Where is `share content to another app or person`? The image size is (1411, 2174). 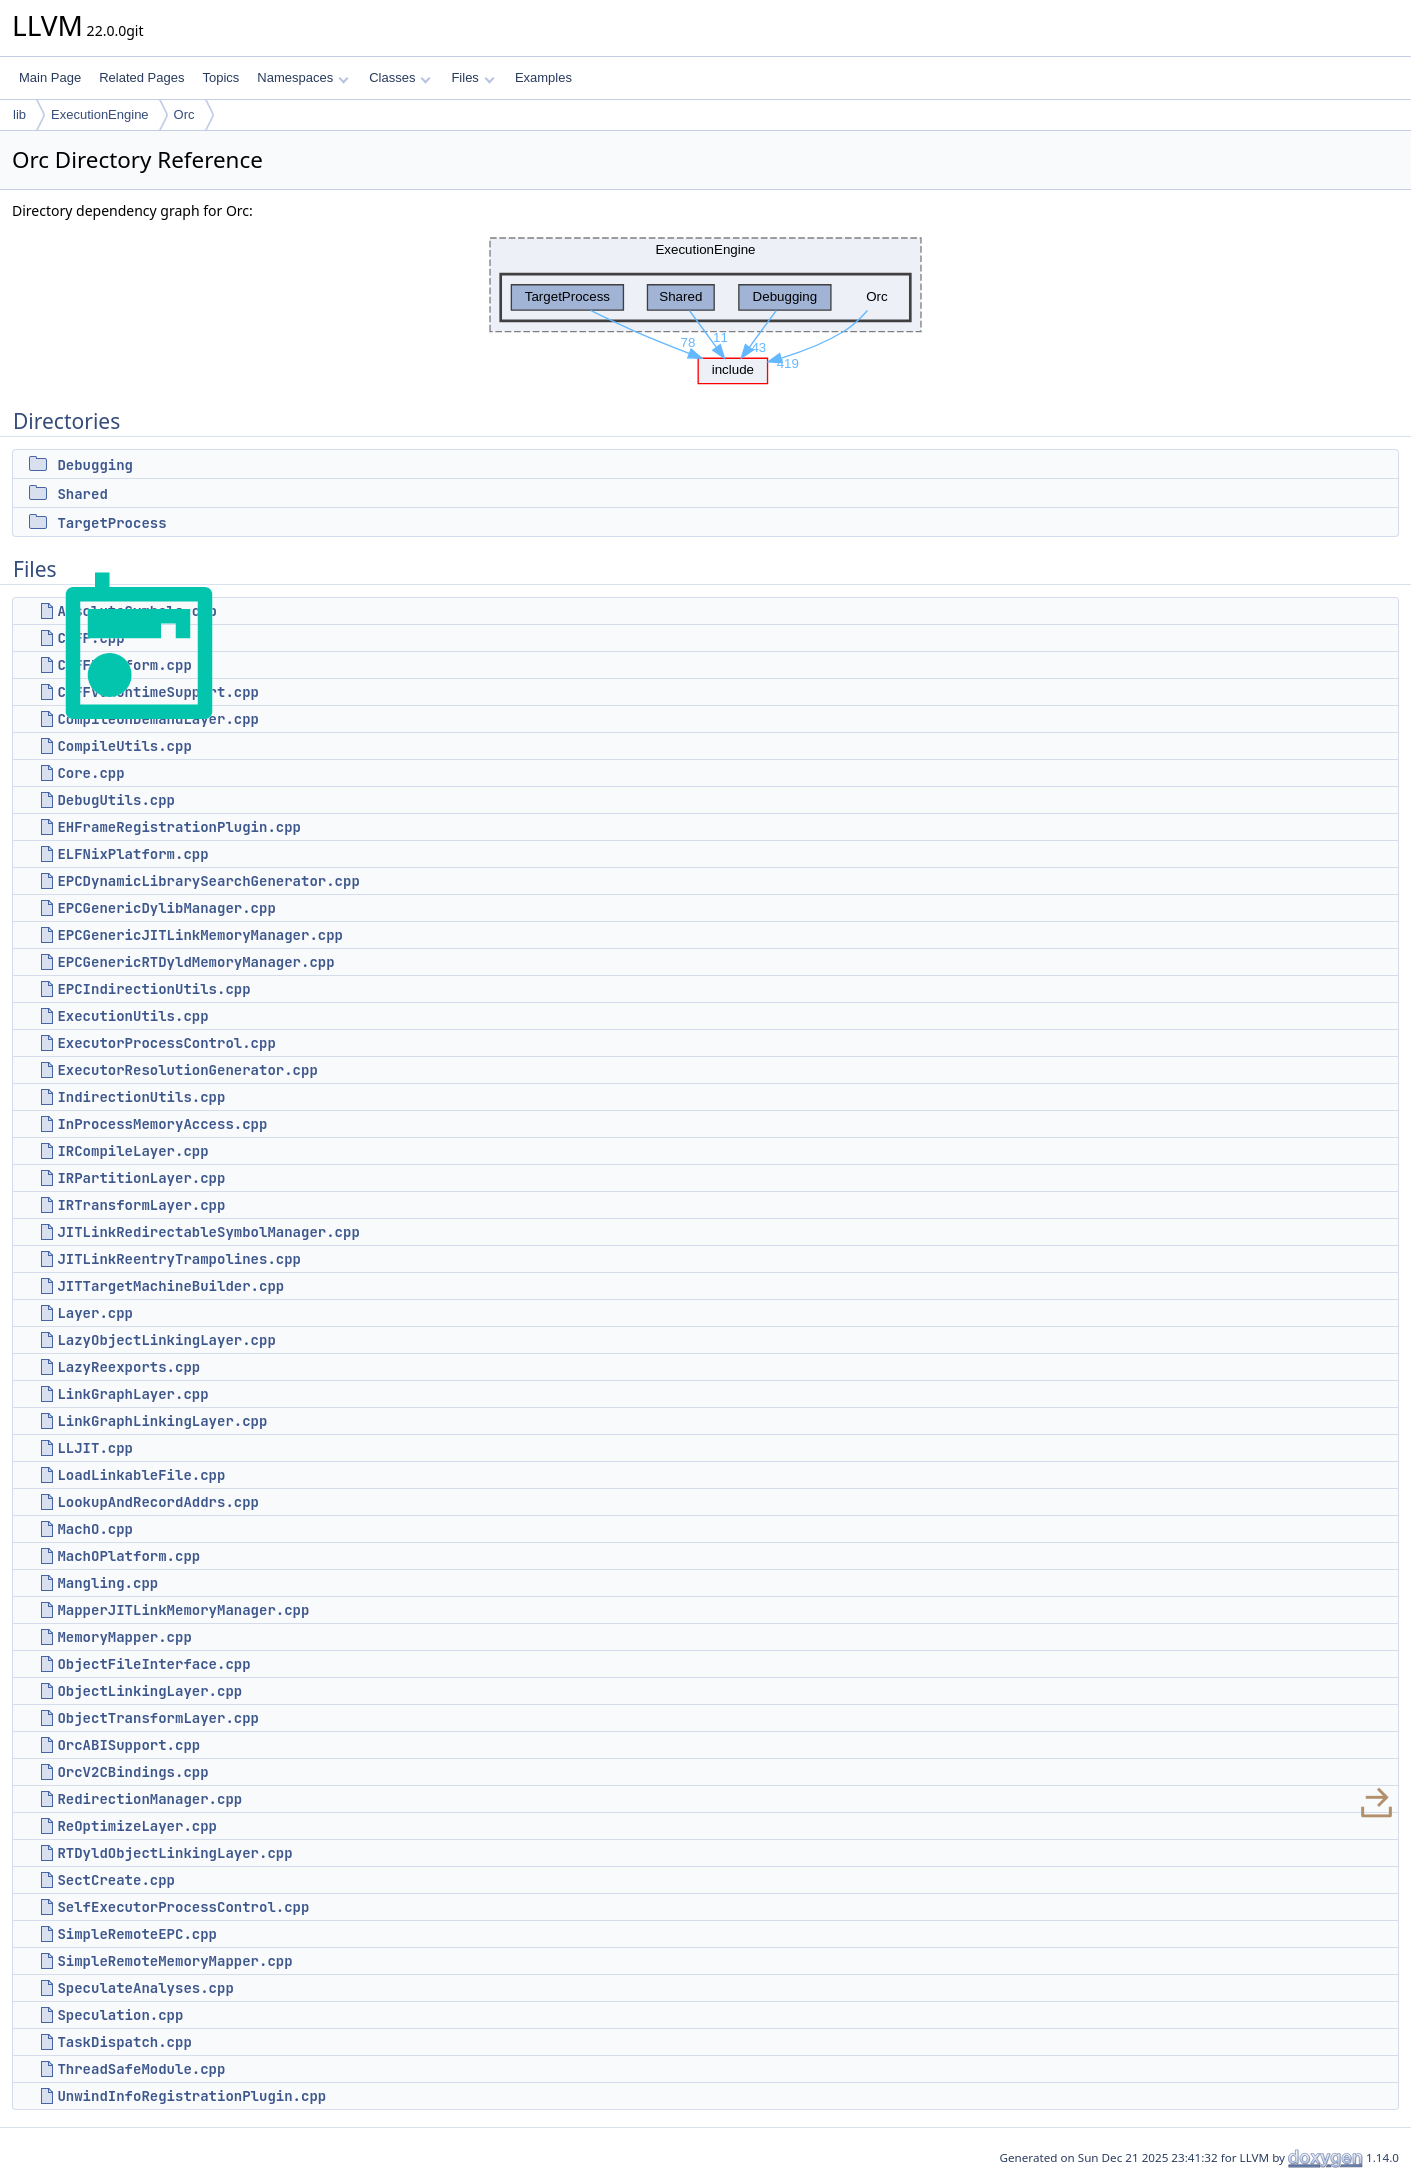 share content to another app or person is located at coordinates (1376, 1803).